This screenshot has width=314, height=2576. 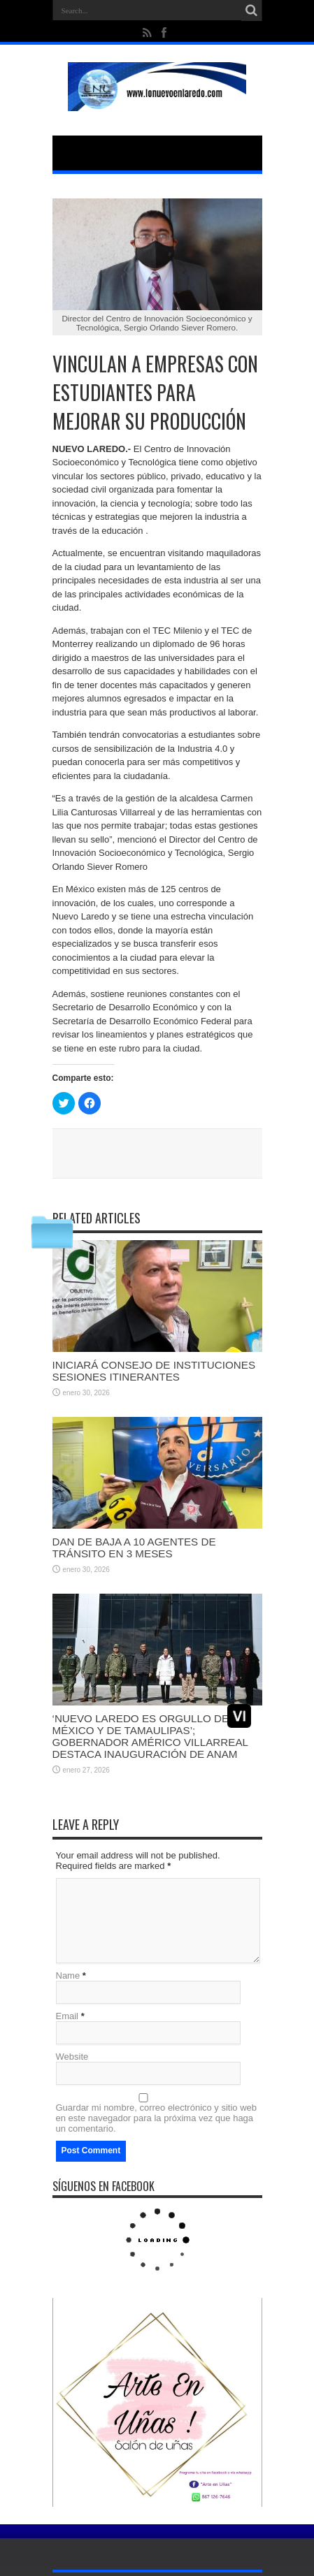 I want to click on indicates this mac in system preferences or finder, so click(x=180, y=1256).